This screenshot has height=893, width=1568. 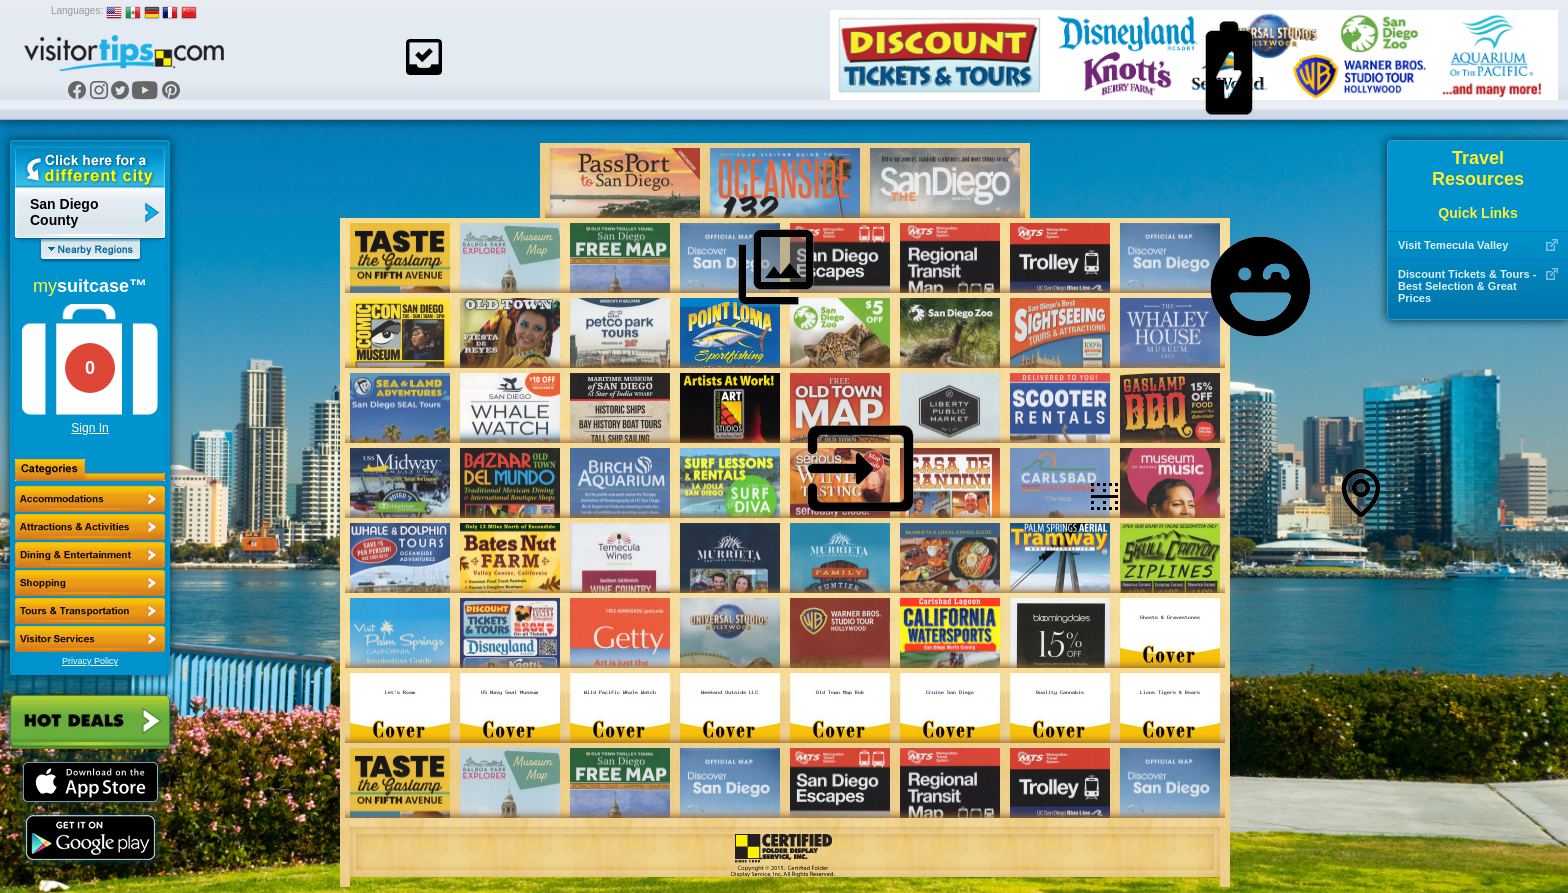 I want to click on view or set a location on the map, so click(x=1361, y=493).